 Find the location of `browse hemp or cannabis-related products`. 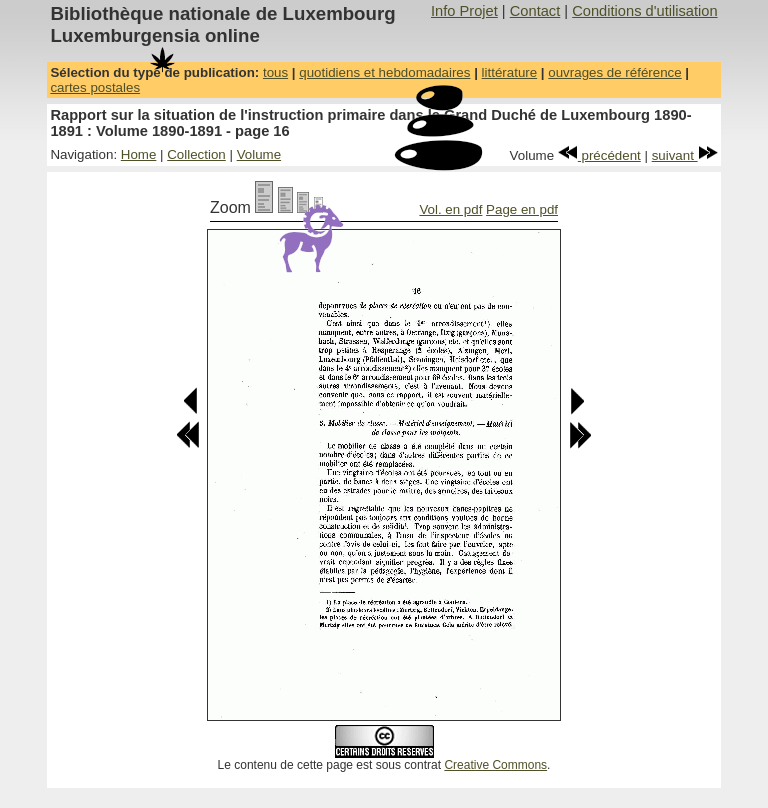

browse hemp or cannabis-related products is located at coordinates (162, 59).